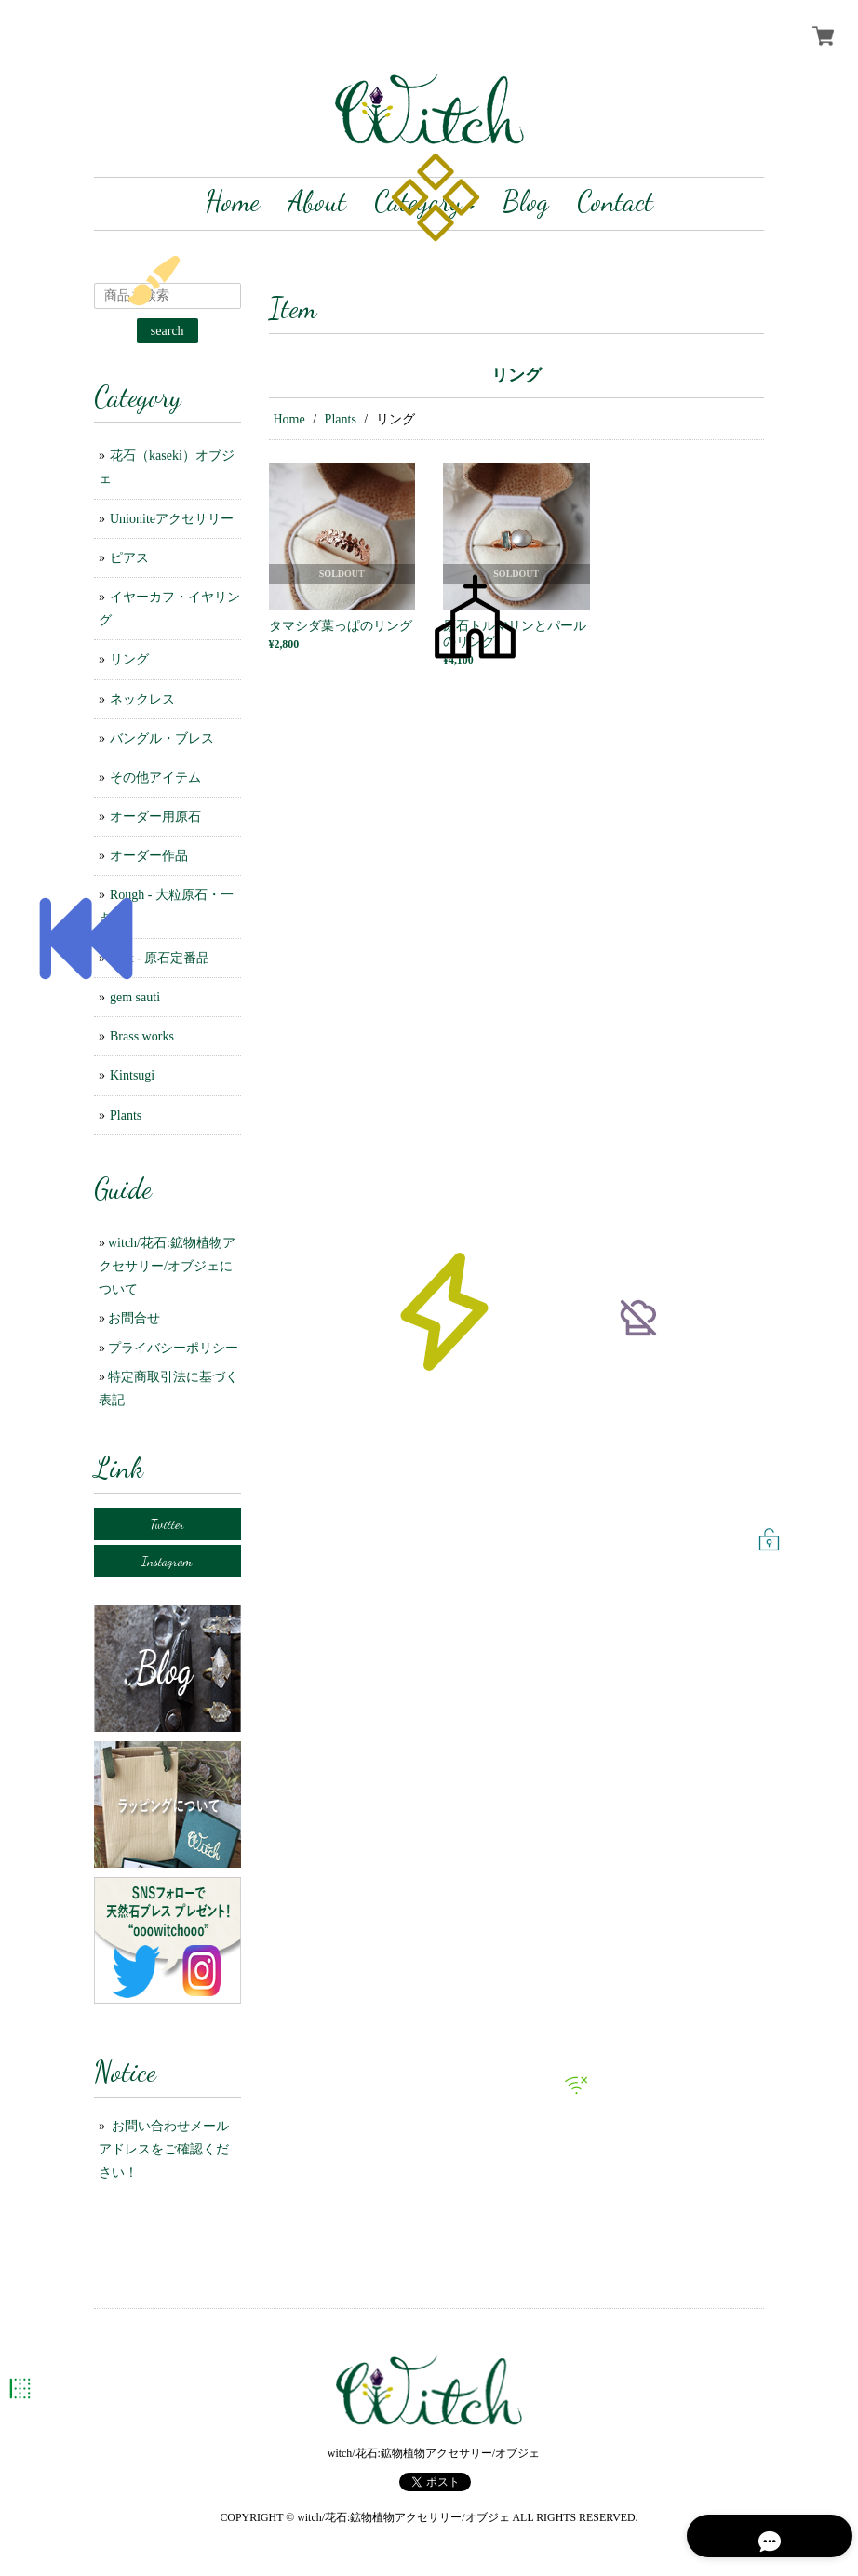  I want to click on access drawing or painting tools, so click(154, 280).